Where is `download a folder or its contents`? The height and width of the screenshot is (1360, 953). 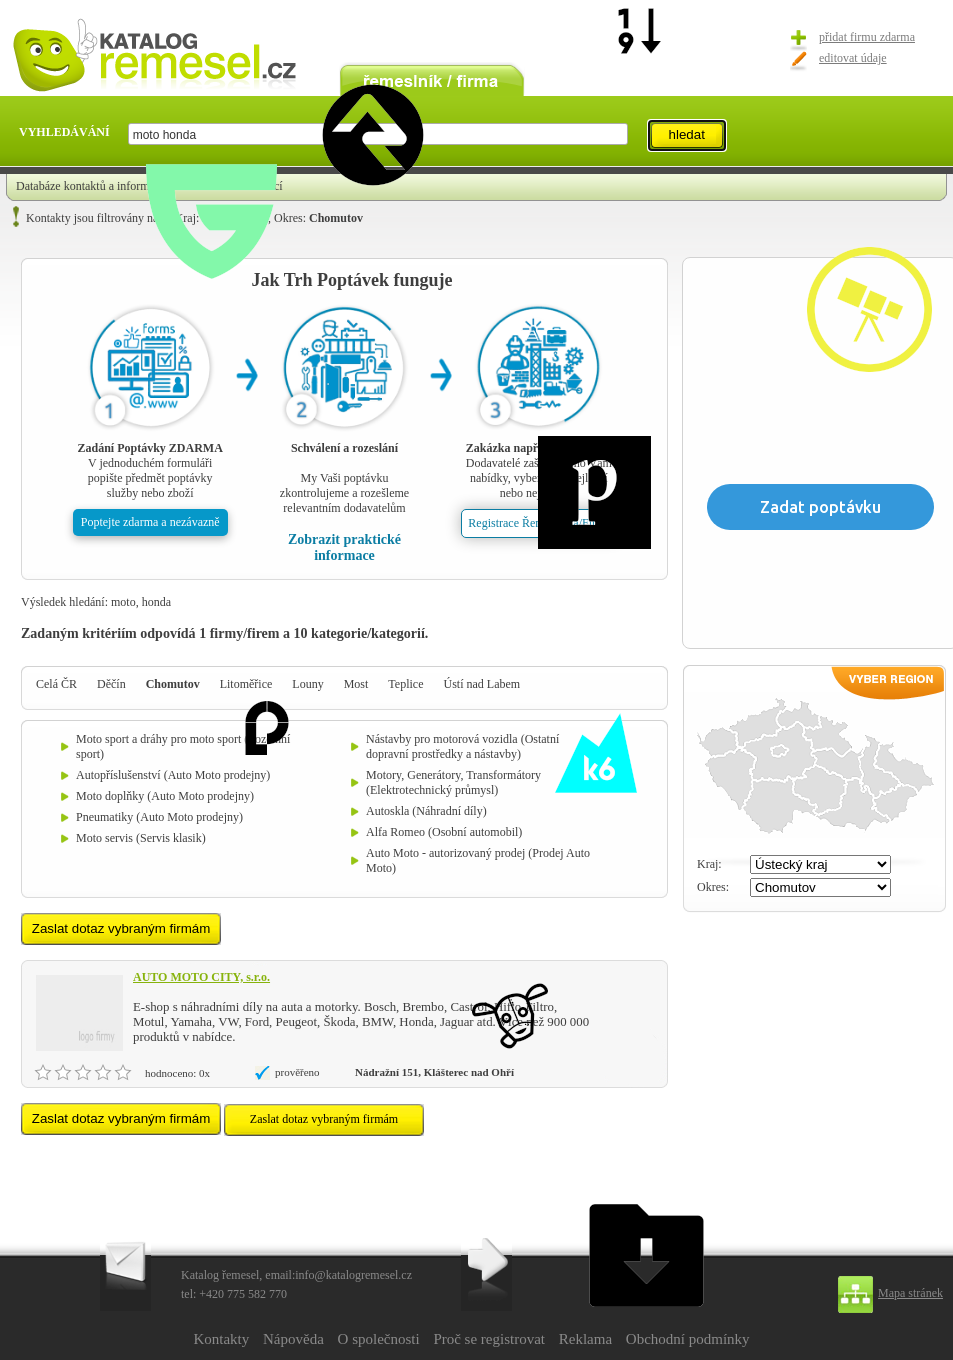
download a folder or its contents is located at coordinates (646, 1255).